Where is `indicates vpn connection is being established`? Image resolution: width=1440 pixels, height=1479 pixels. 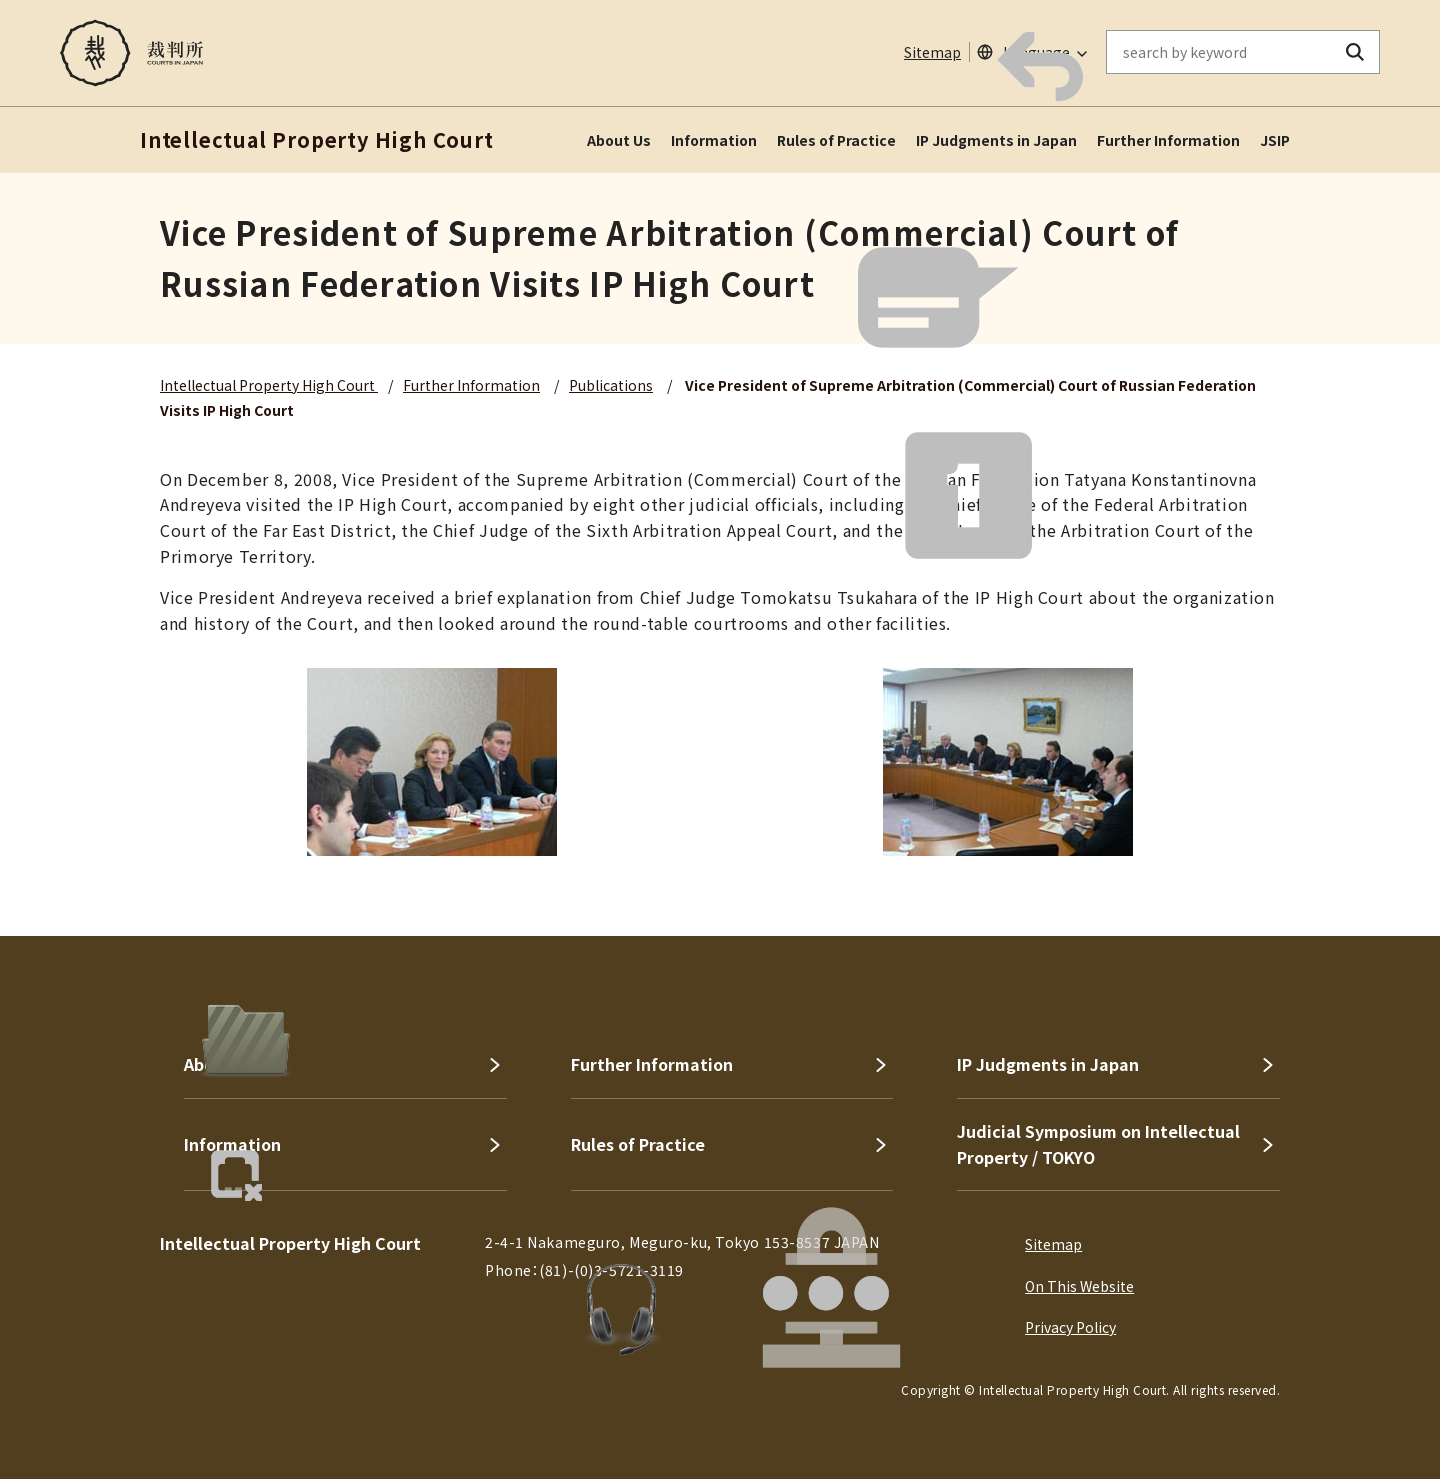
indicates vpn connection is being established is located at coordinates (831, 1287).